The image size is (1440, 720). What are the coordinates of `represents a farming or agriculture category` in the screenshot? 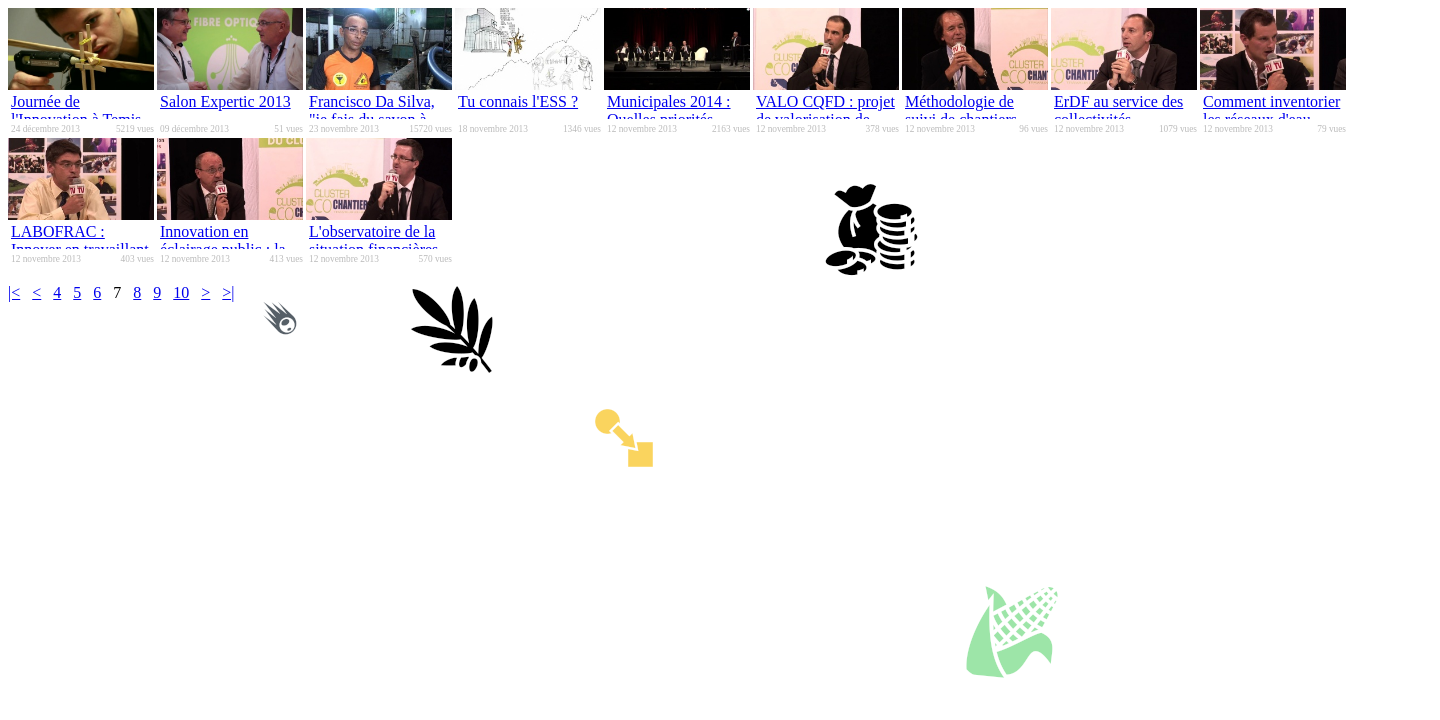 It's located at (1012, 632).